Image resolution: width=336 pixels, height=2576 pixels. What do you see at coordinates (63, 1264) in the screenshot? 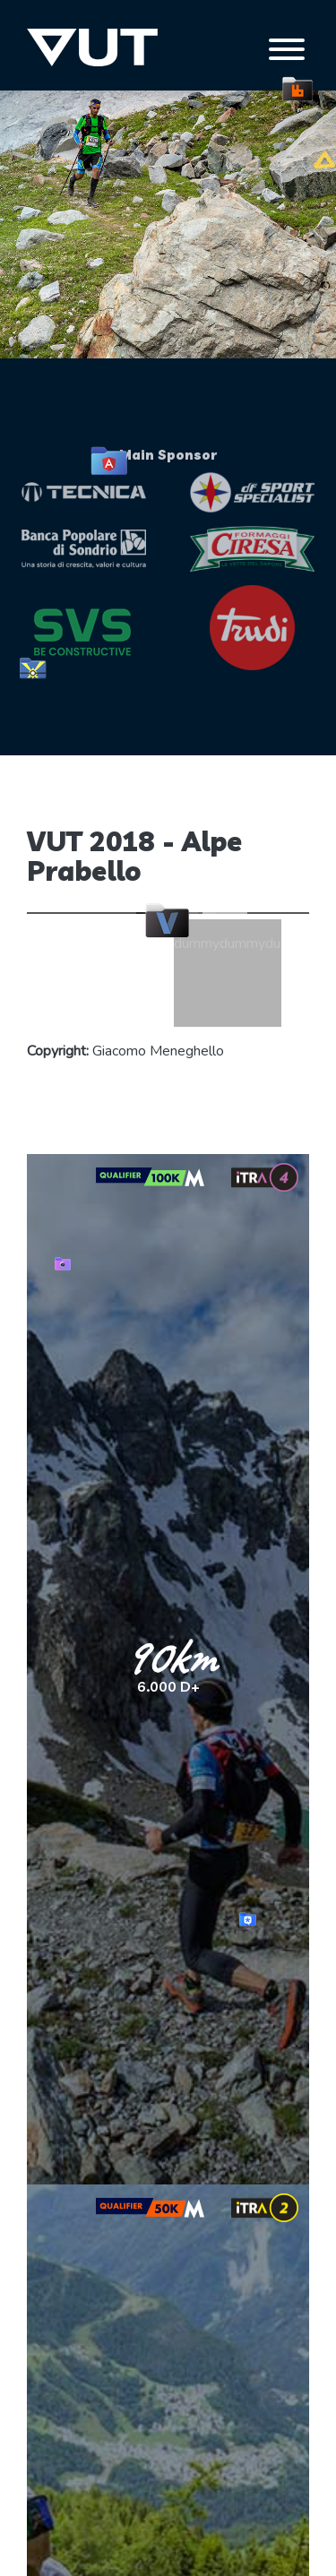
I see `open Cinema 4D project files folder` at bounding box center [63, 1264].